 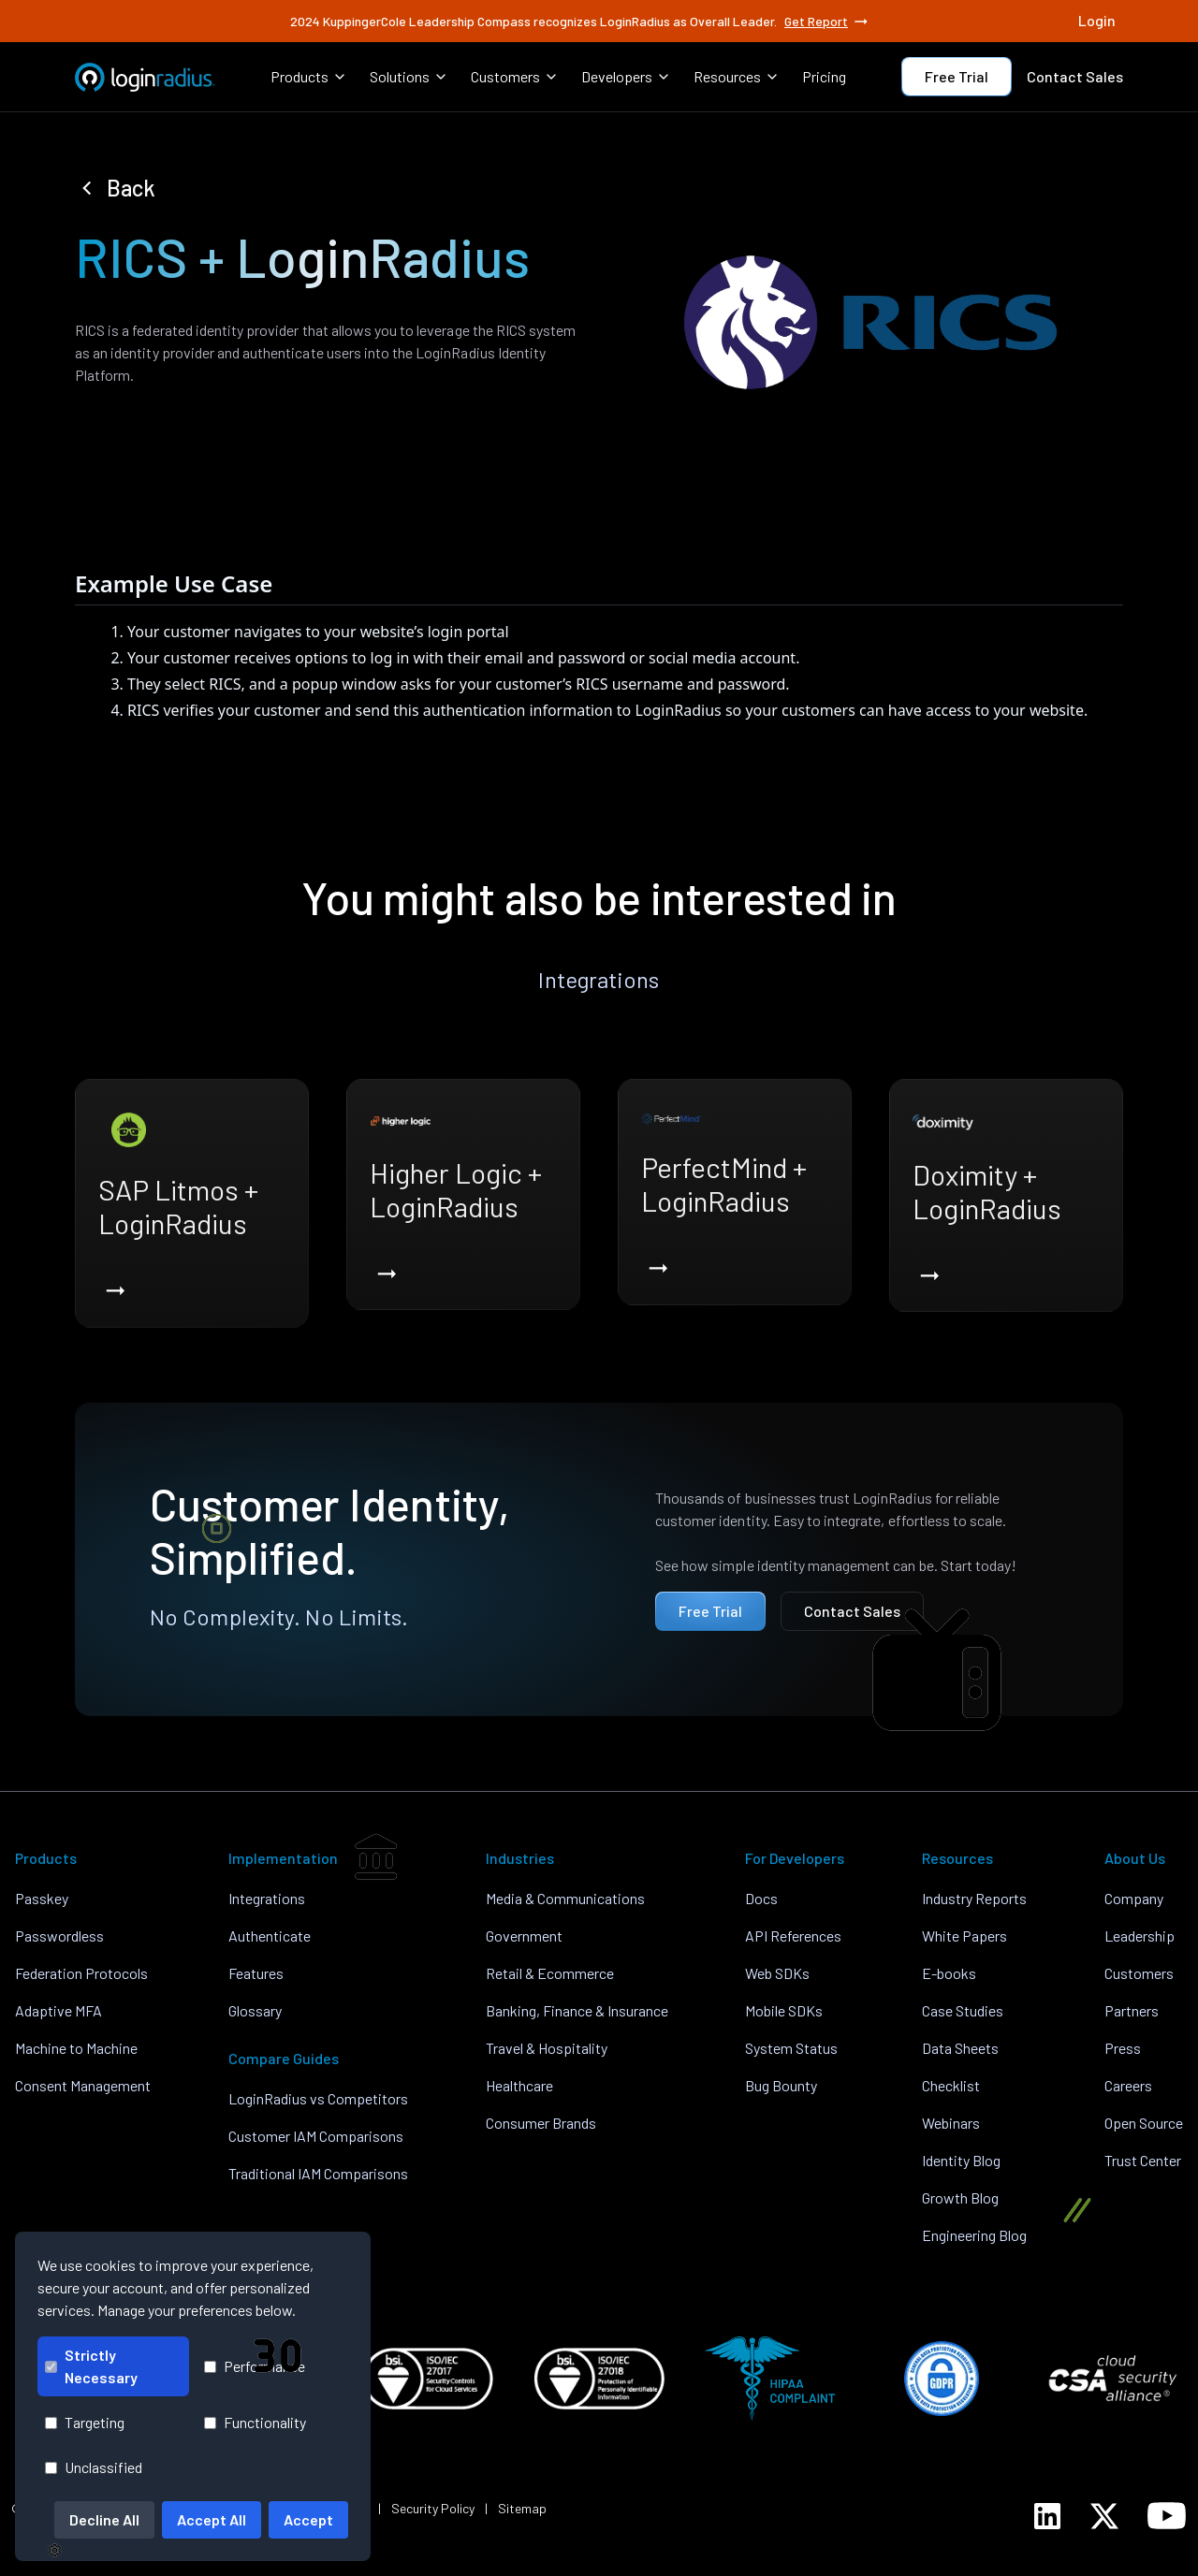 What do you see at coordinates (1077, 2210) in the screenshot?
I see `indicates a separator or divider between elements` at bounding box center [1077, 2210].